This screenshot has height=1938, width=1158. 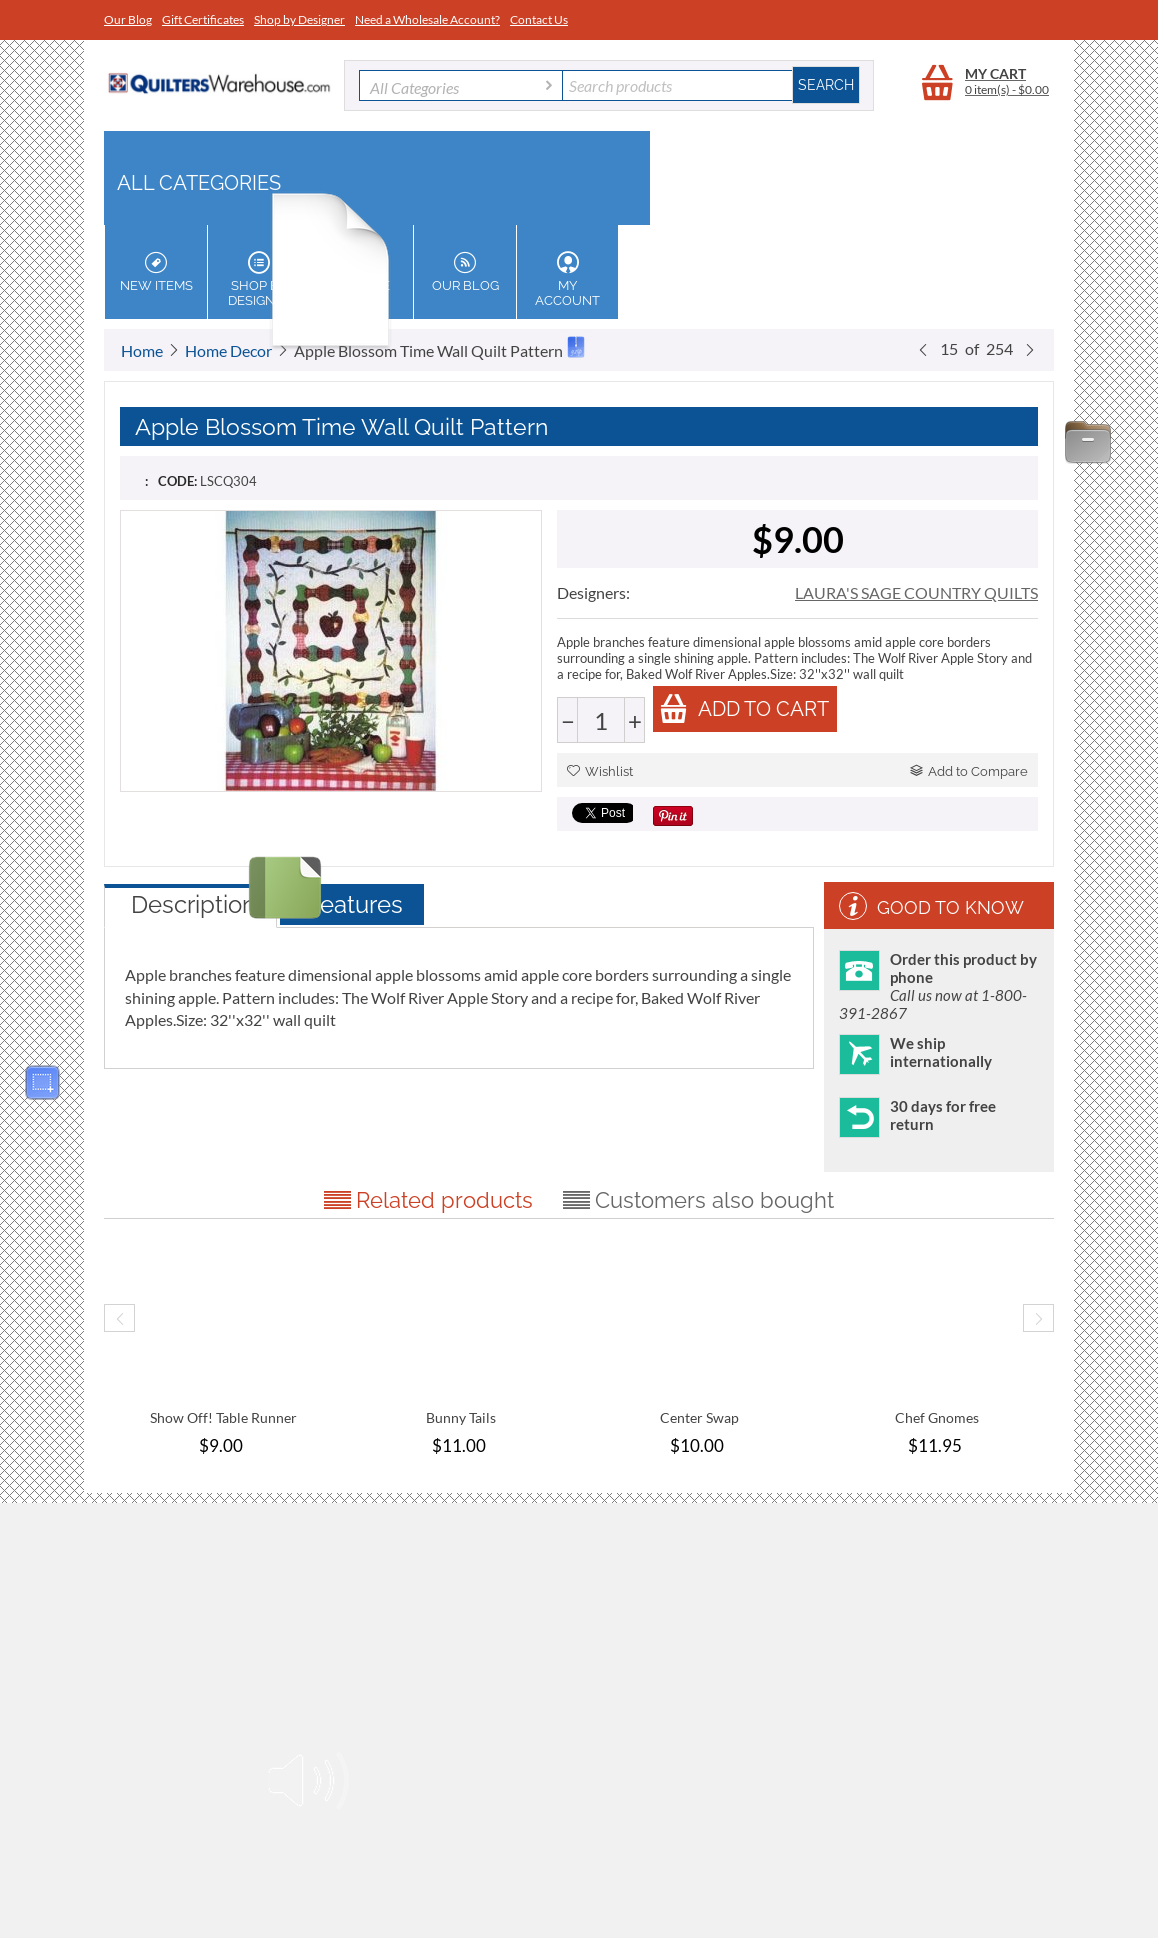 What do you see at coordinates (576, 347) in the screenshot?
I see `a gzip compressed archive file` at bounding box center [576, 347].